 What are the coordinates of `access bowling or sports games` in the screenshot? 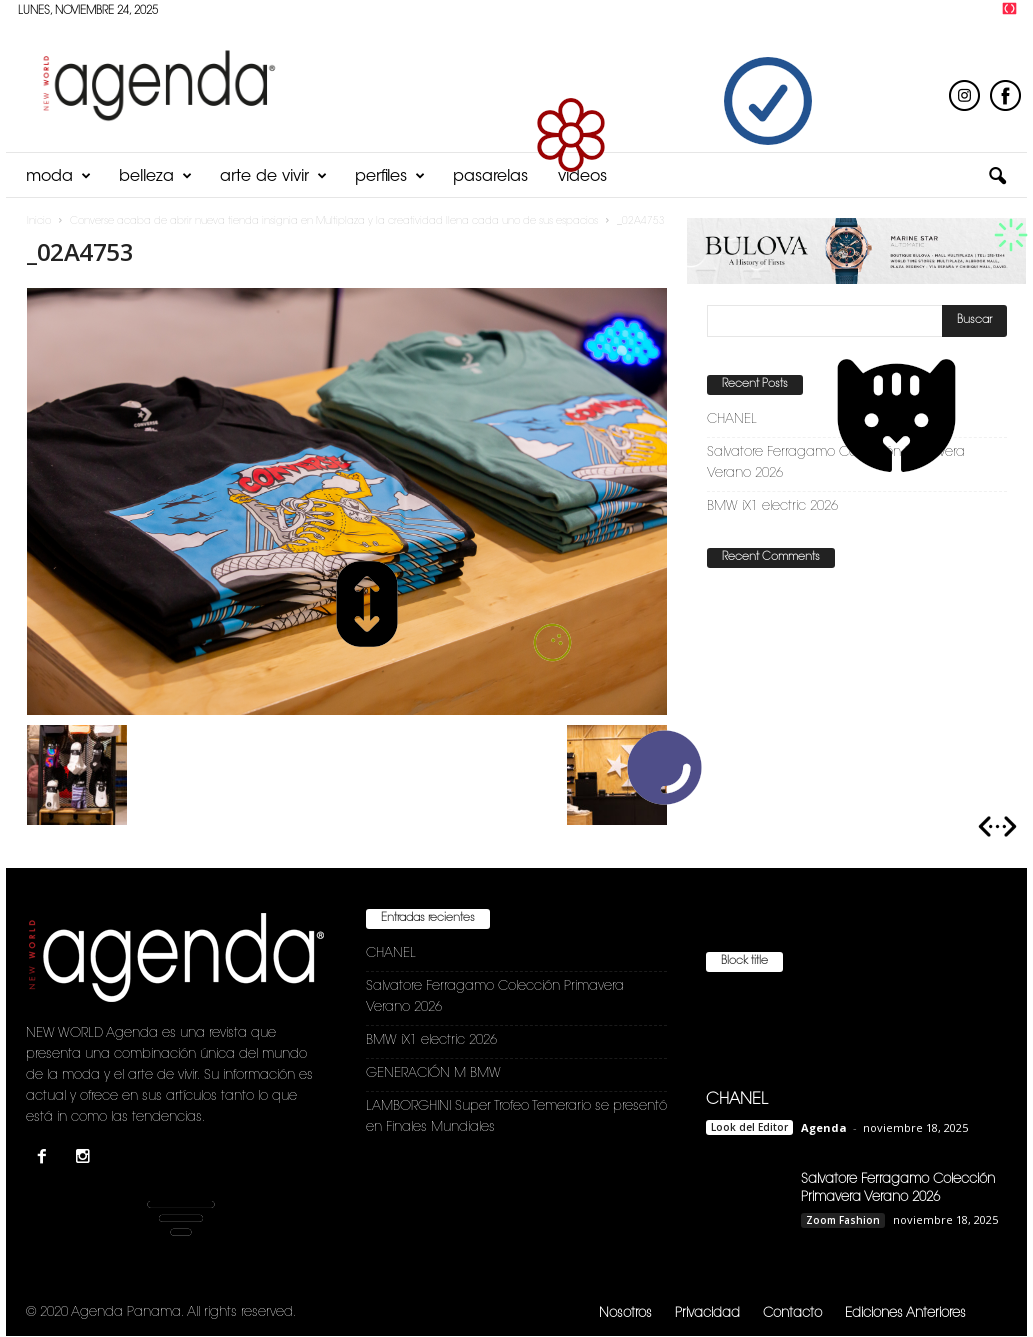 It's located at (552, 642).